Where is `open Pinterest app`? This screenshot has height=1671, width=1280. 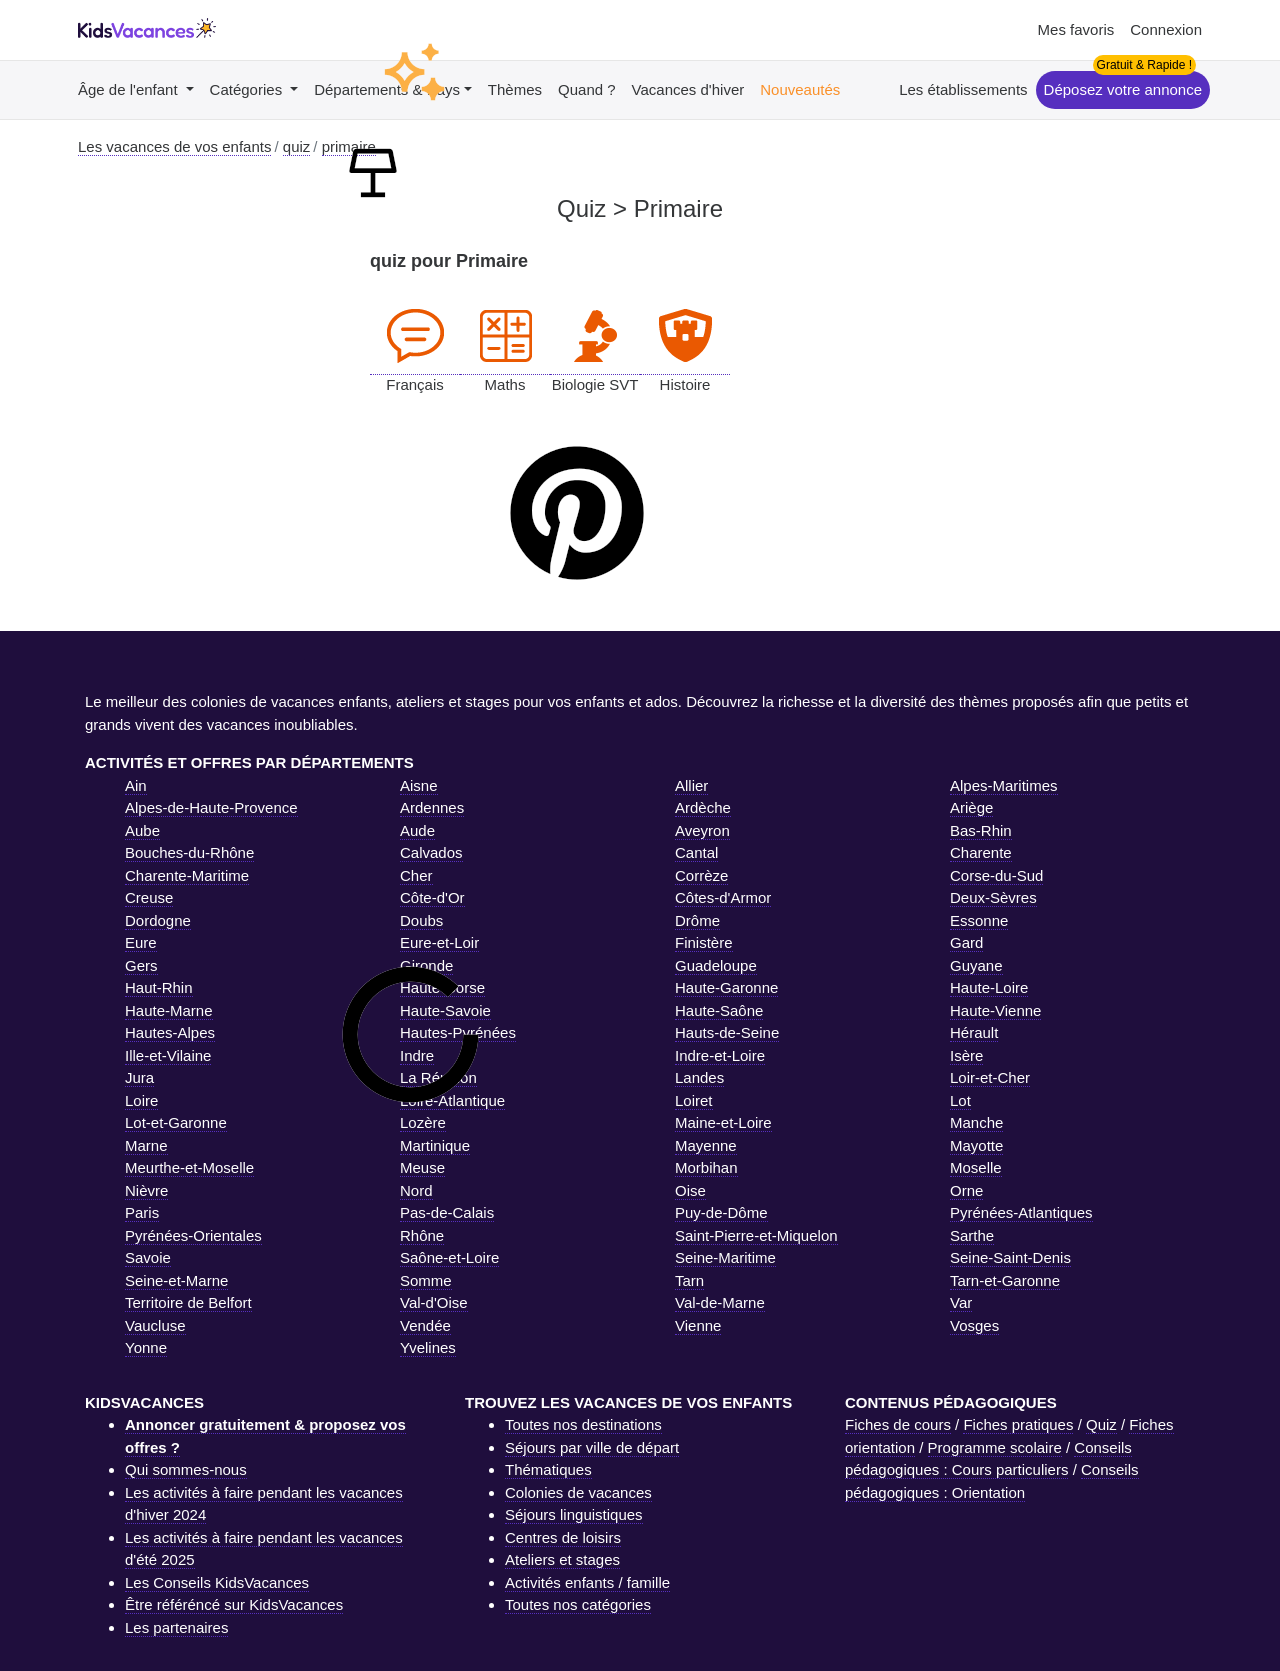
open Pinterest app is located at coordinates (577, 513).